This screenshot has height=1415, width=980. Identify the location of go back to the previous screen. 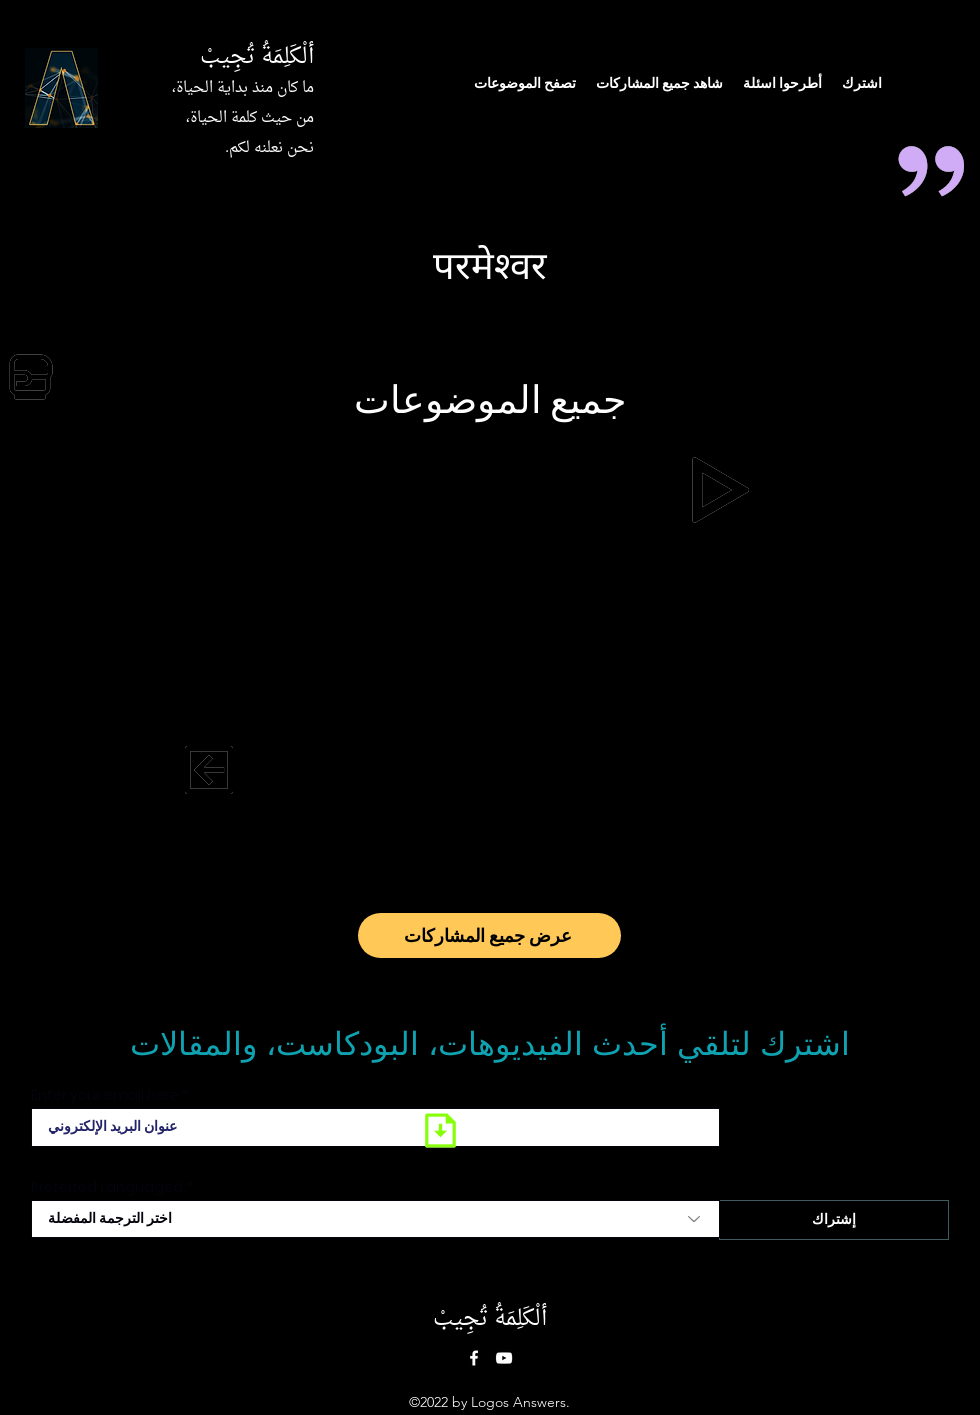
(209, 770).